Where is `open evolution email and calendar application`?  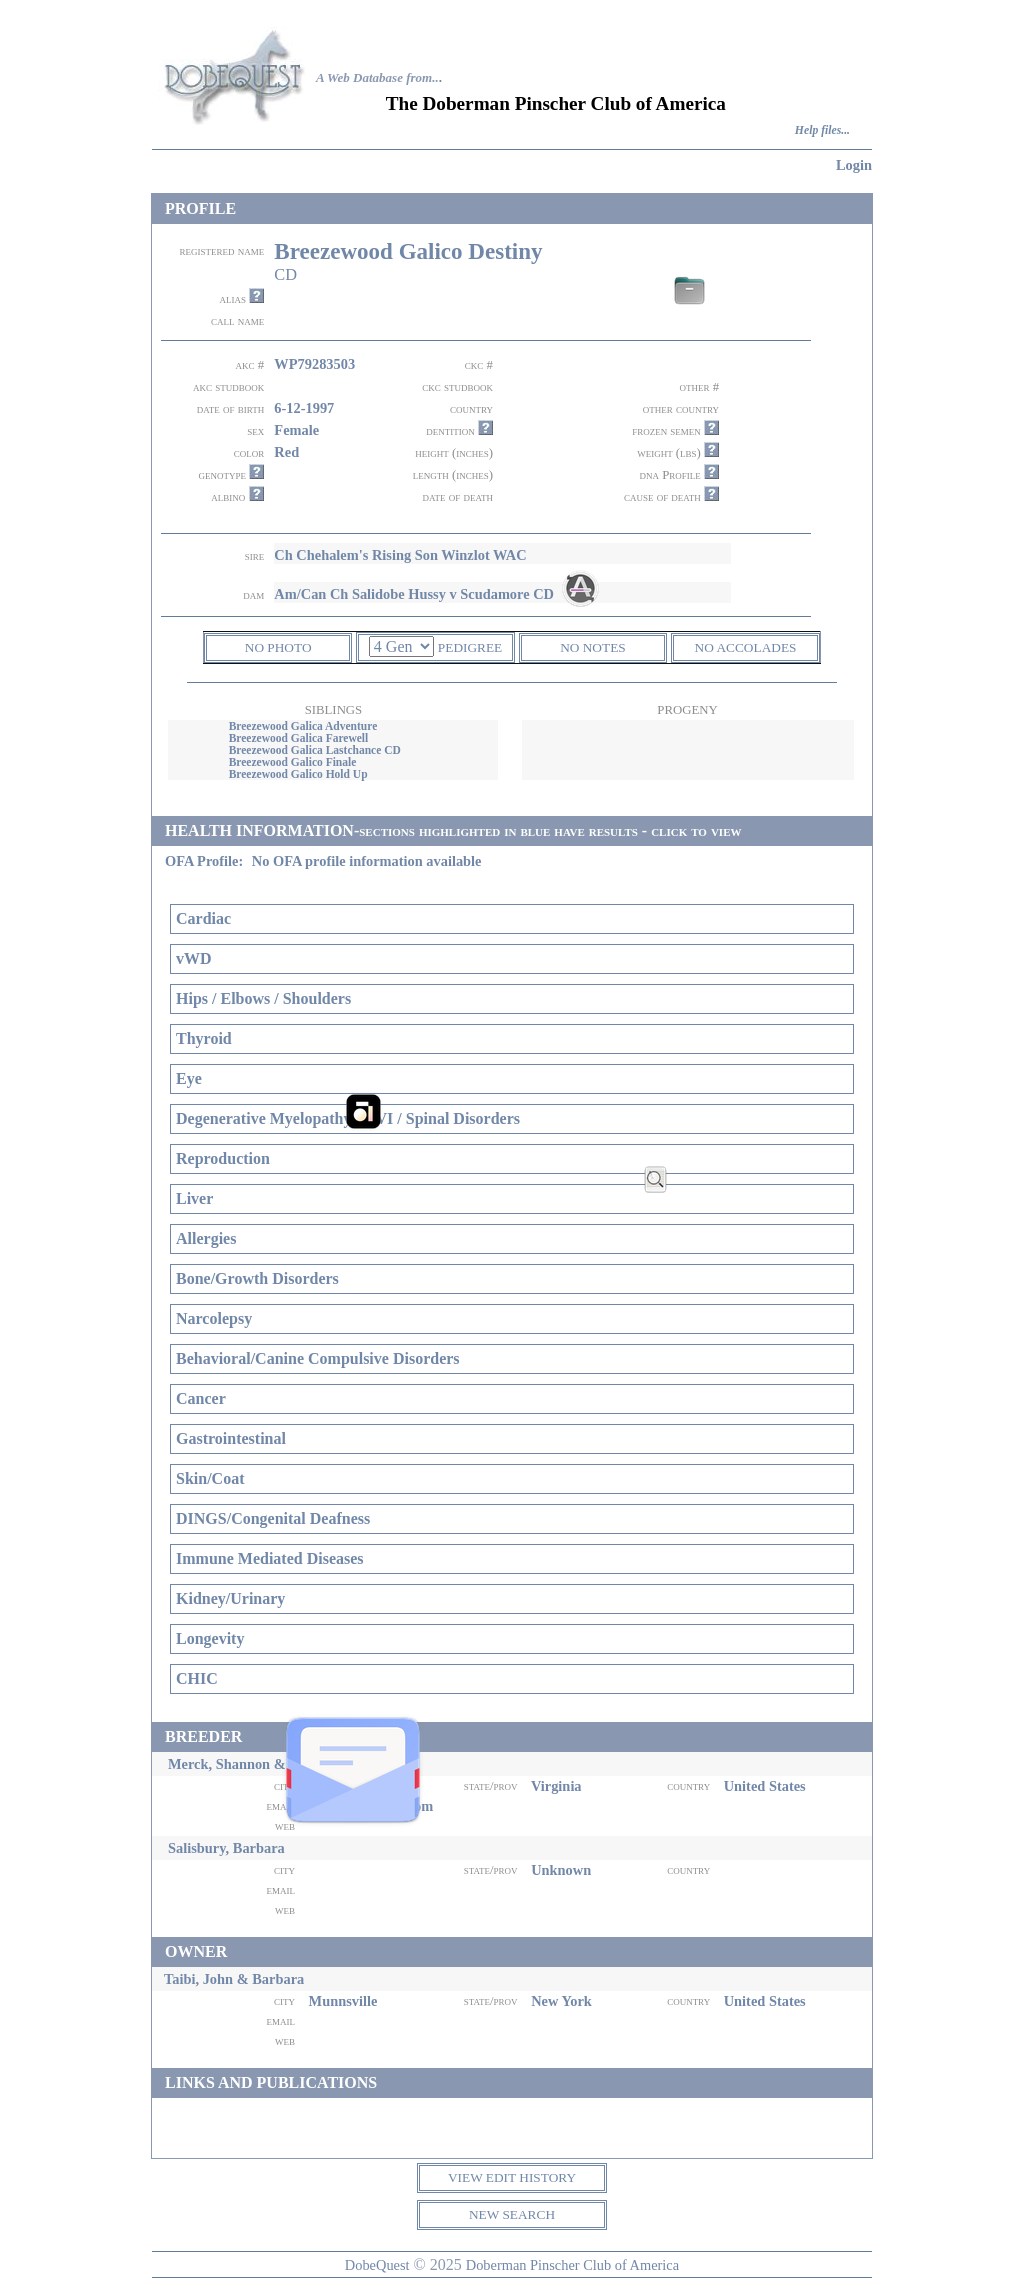
open evolution email and calendar application is located at coordinates (353, 1770).